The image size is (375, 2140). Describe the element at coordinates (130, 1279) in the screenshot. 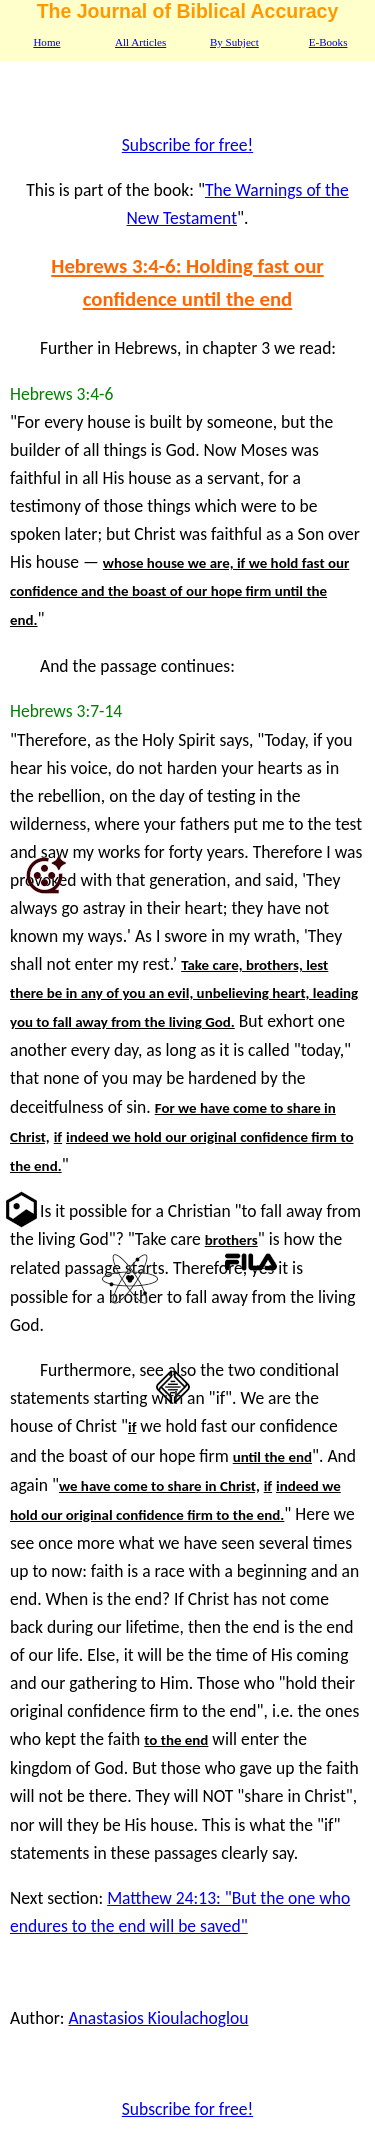

I see `neutralinojs framework logo` at that location.